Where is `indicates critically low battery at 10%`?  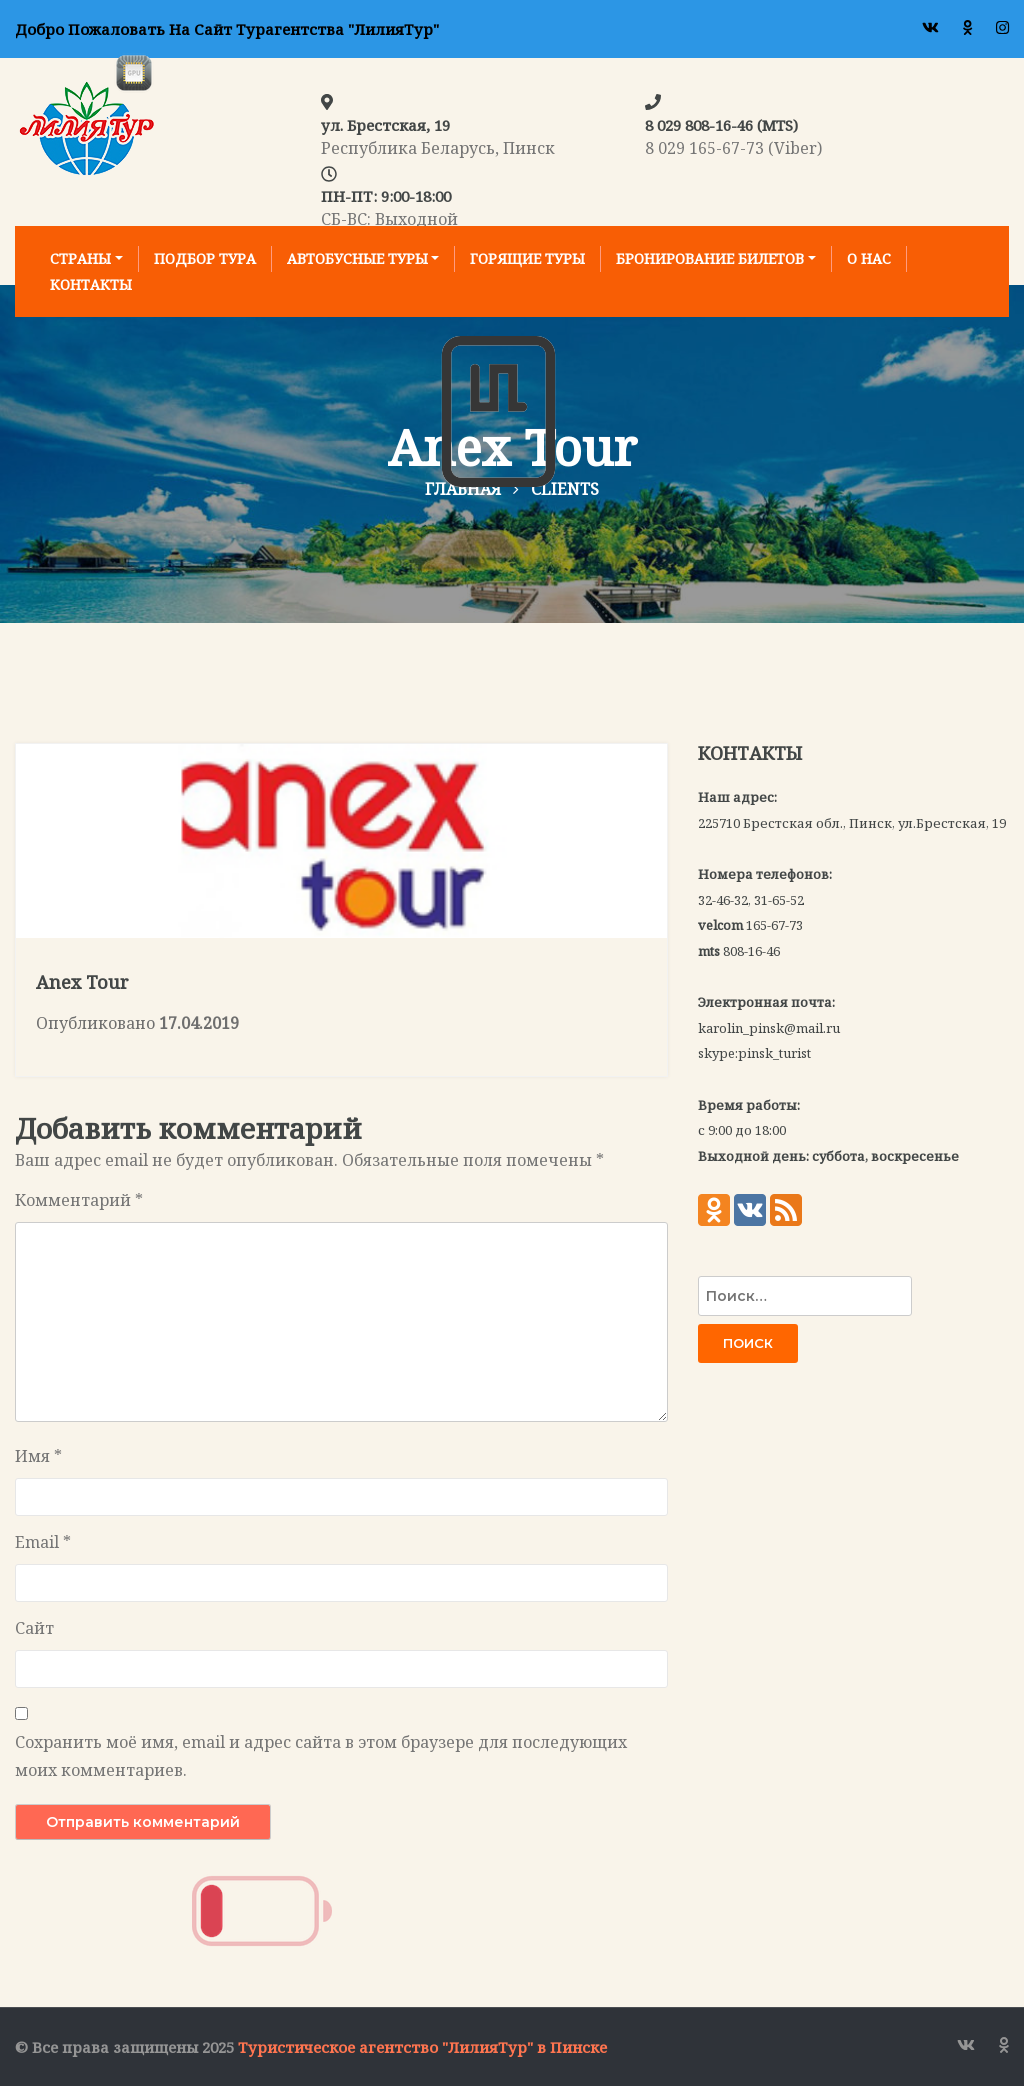 indicates critically low battery at 10% is located at coordinates (262, 1911).